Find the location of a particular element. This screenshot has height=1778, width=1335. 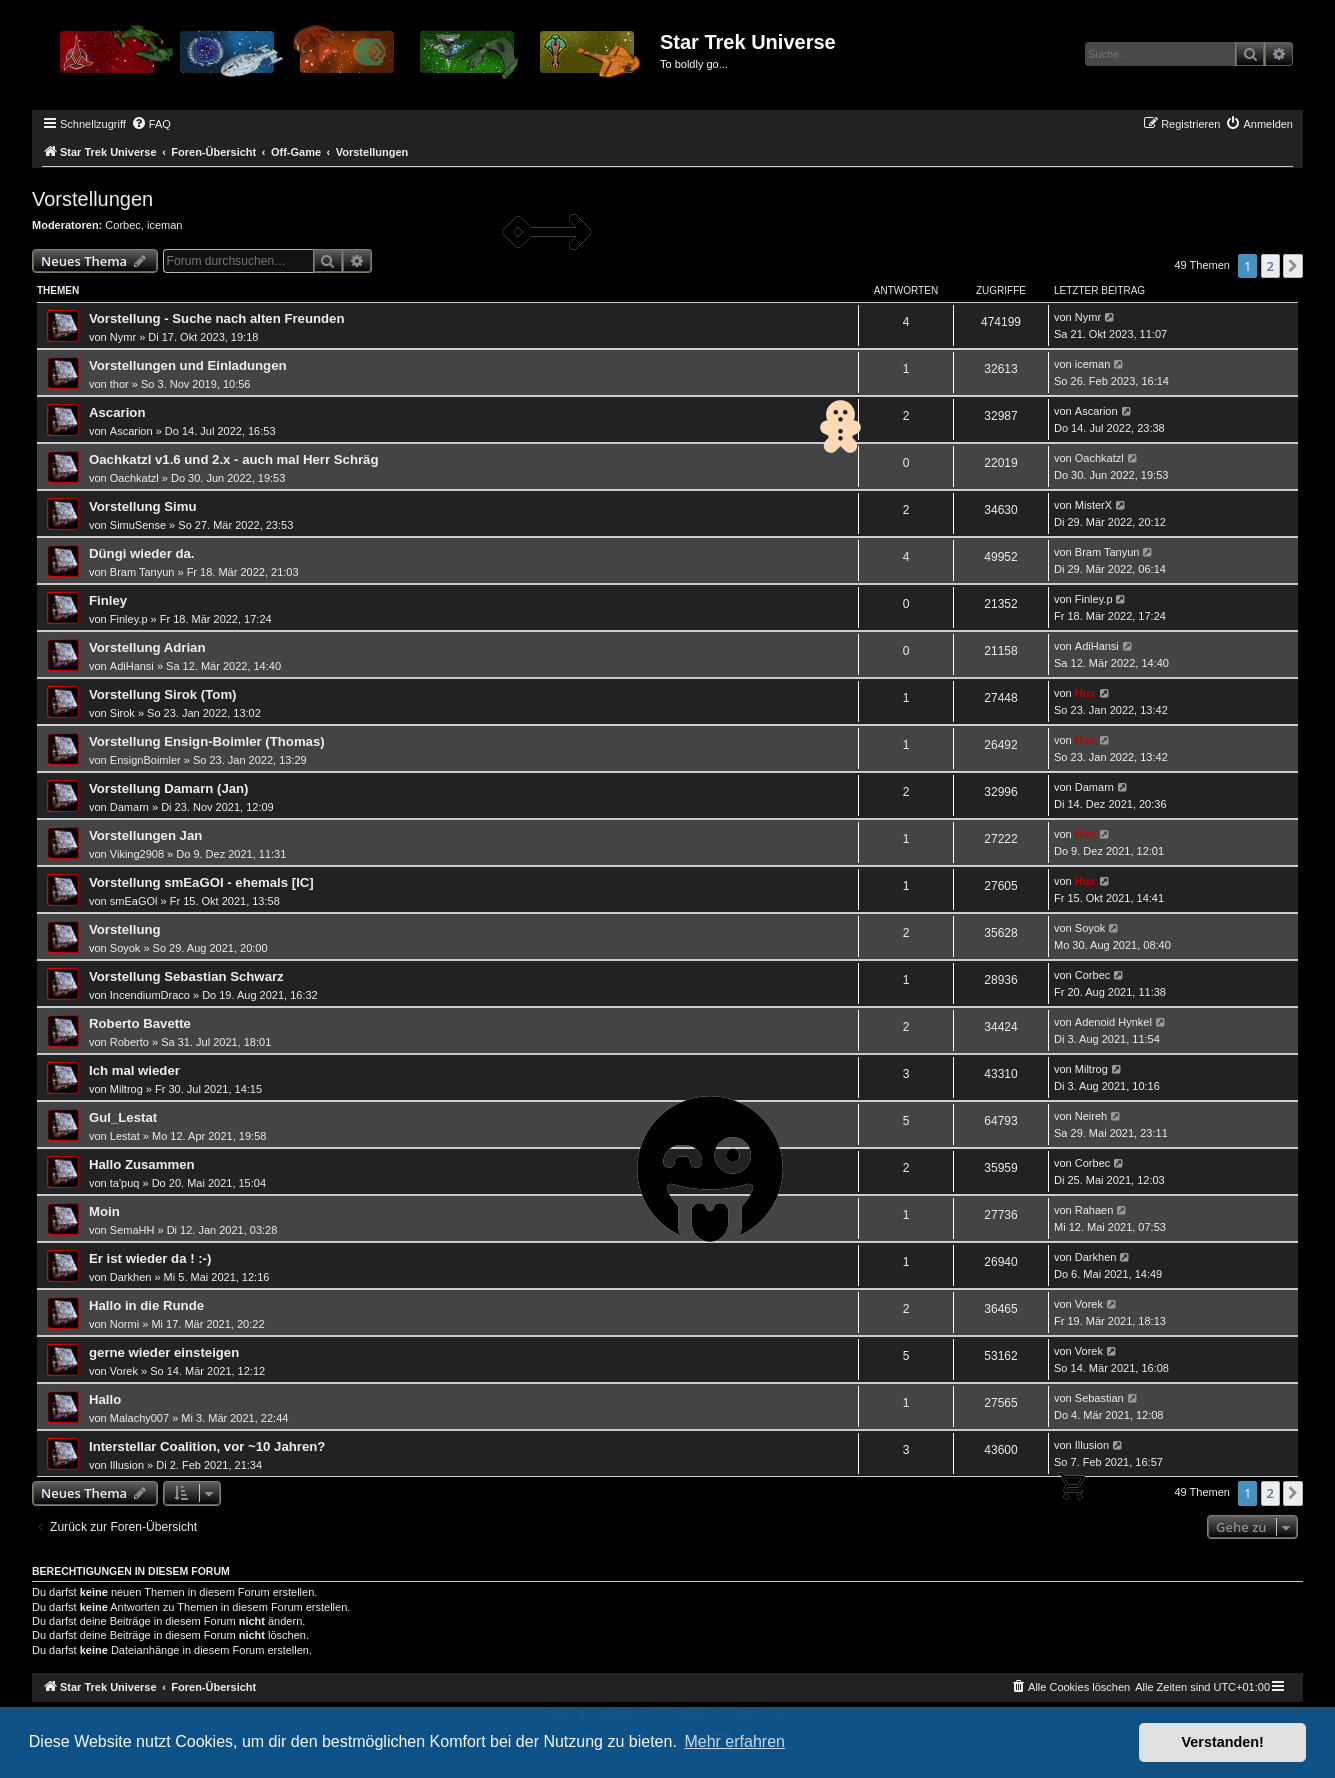

gingerbread man cookie icon is located at coordinates (840, 426).